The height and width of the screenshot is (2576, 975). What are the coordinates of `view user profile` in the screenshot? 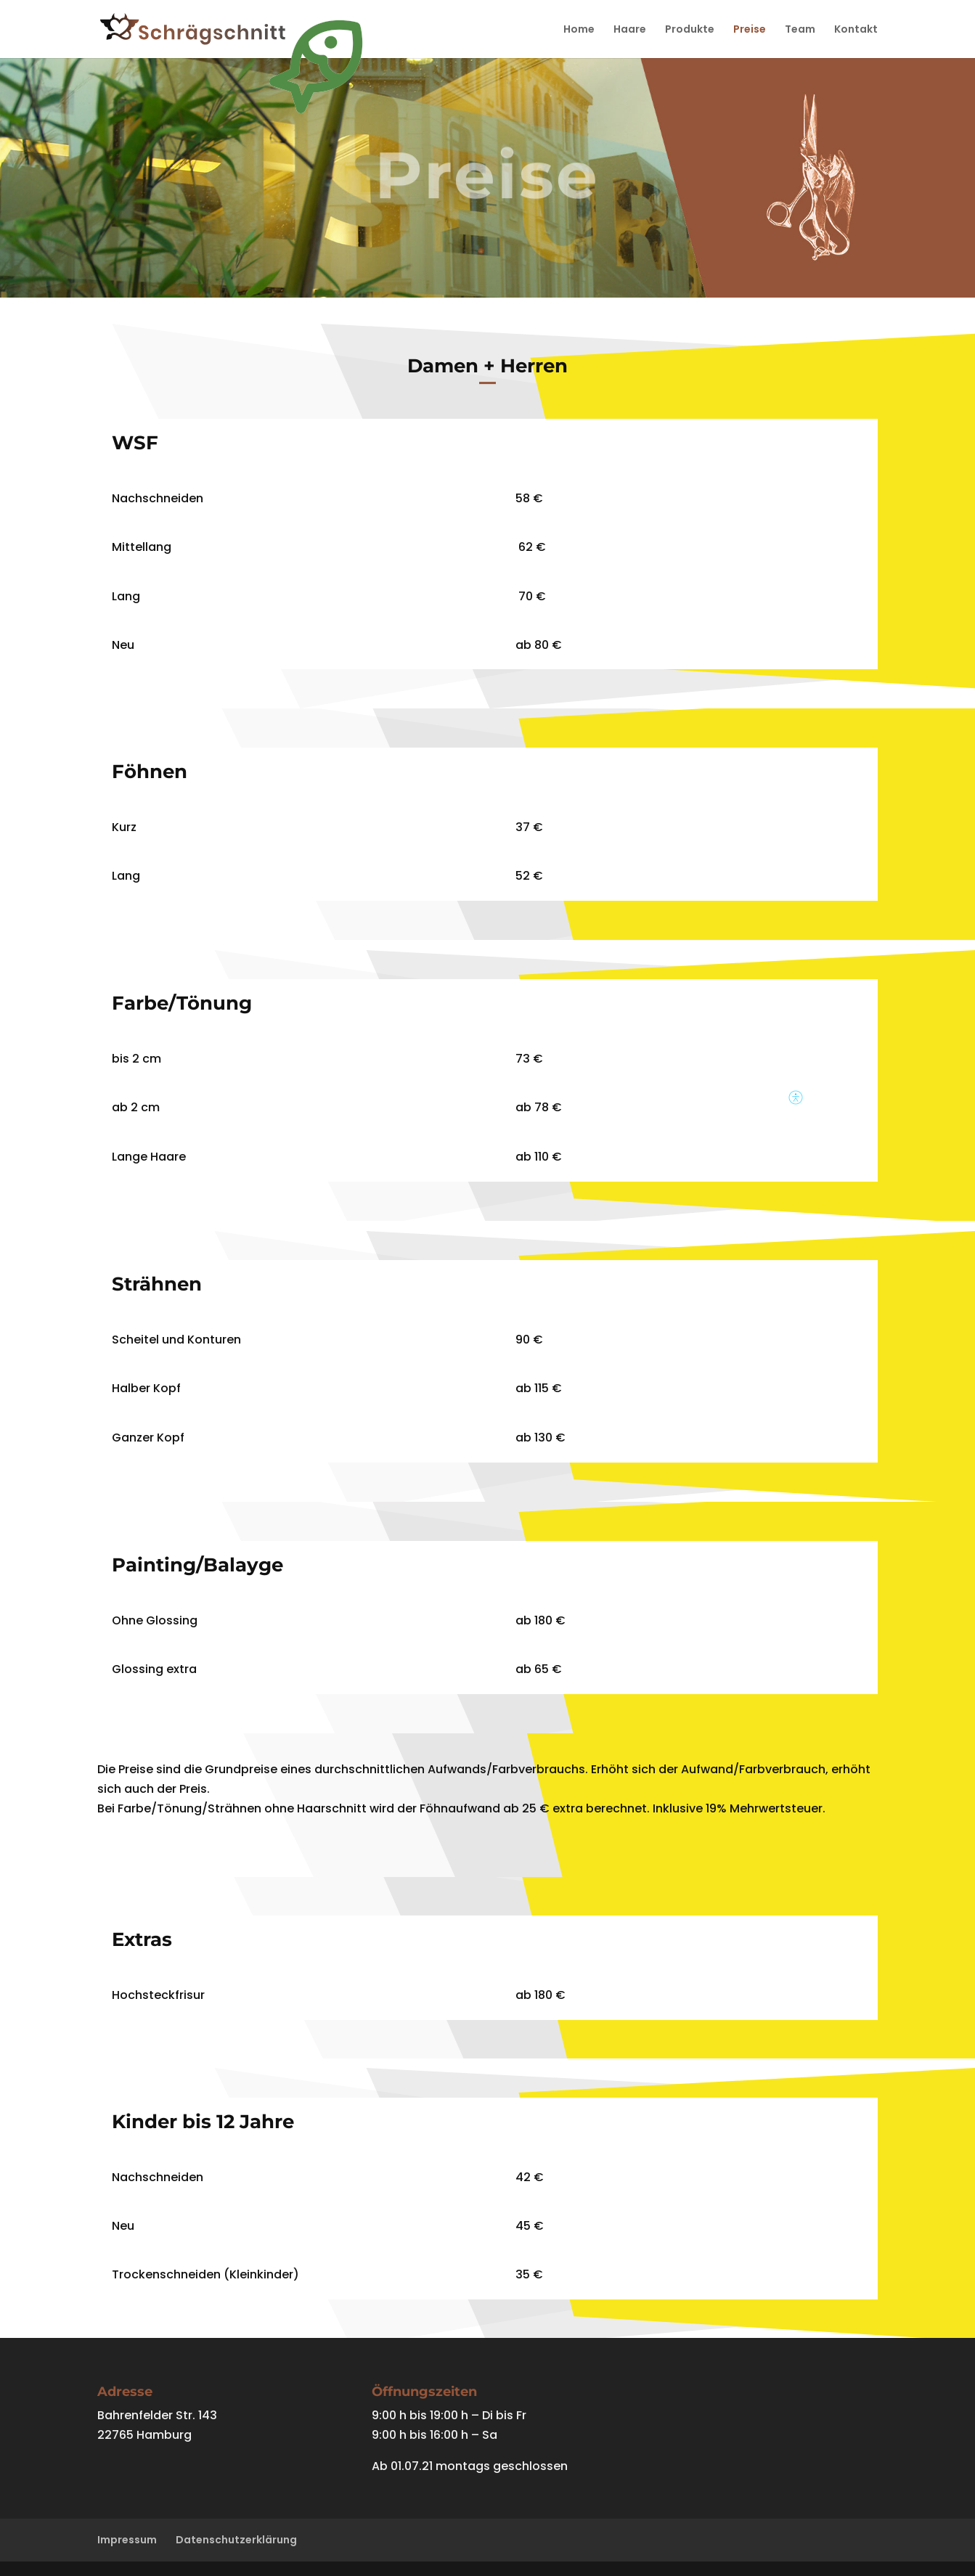 It's located at (796, 1097).